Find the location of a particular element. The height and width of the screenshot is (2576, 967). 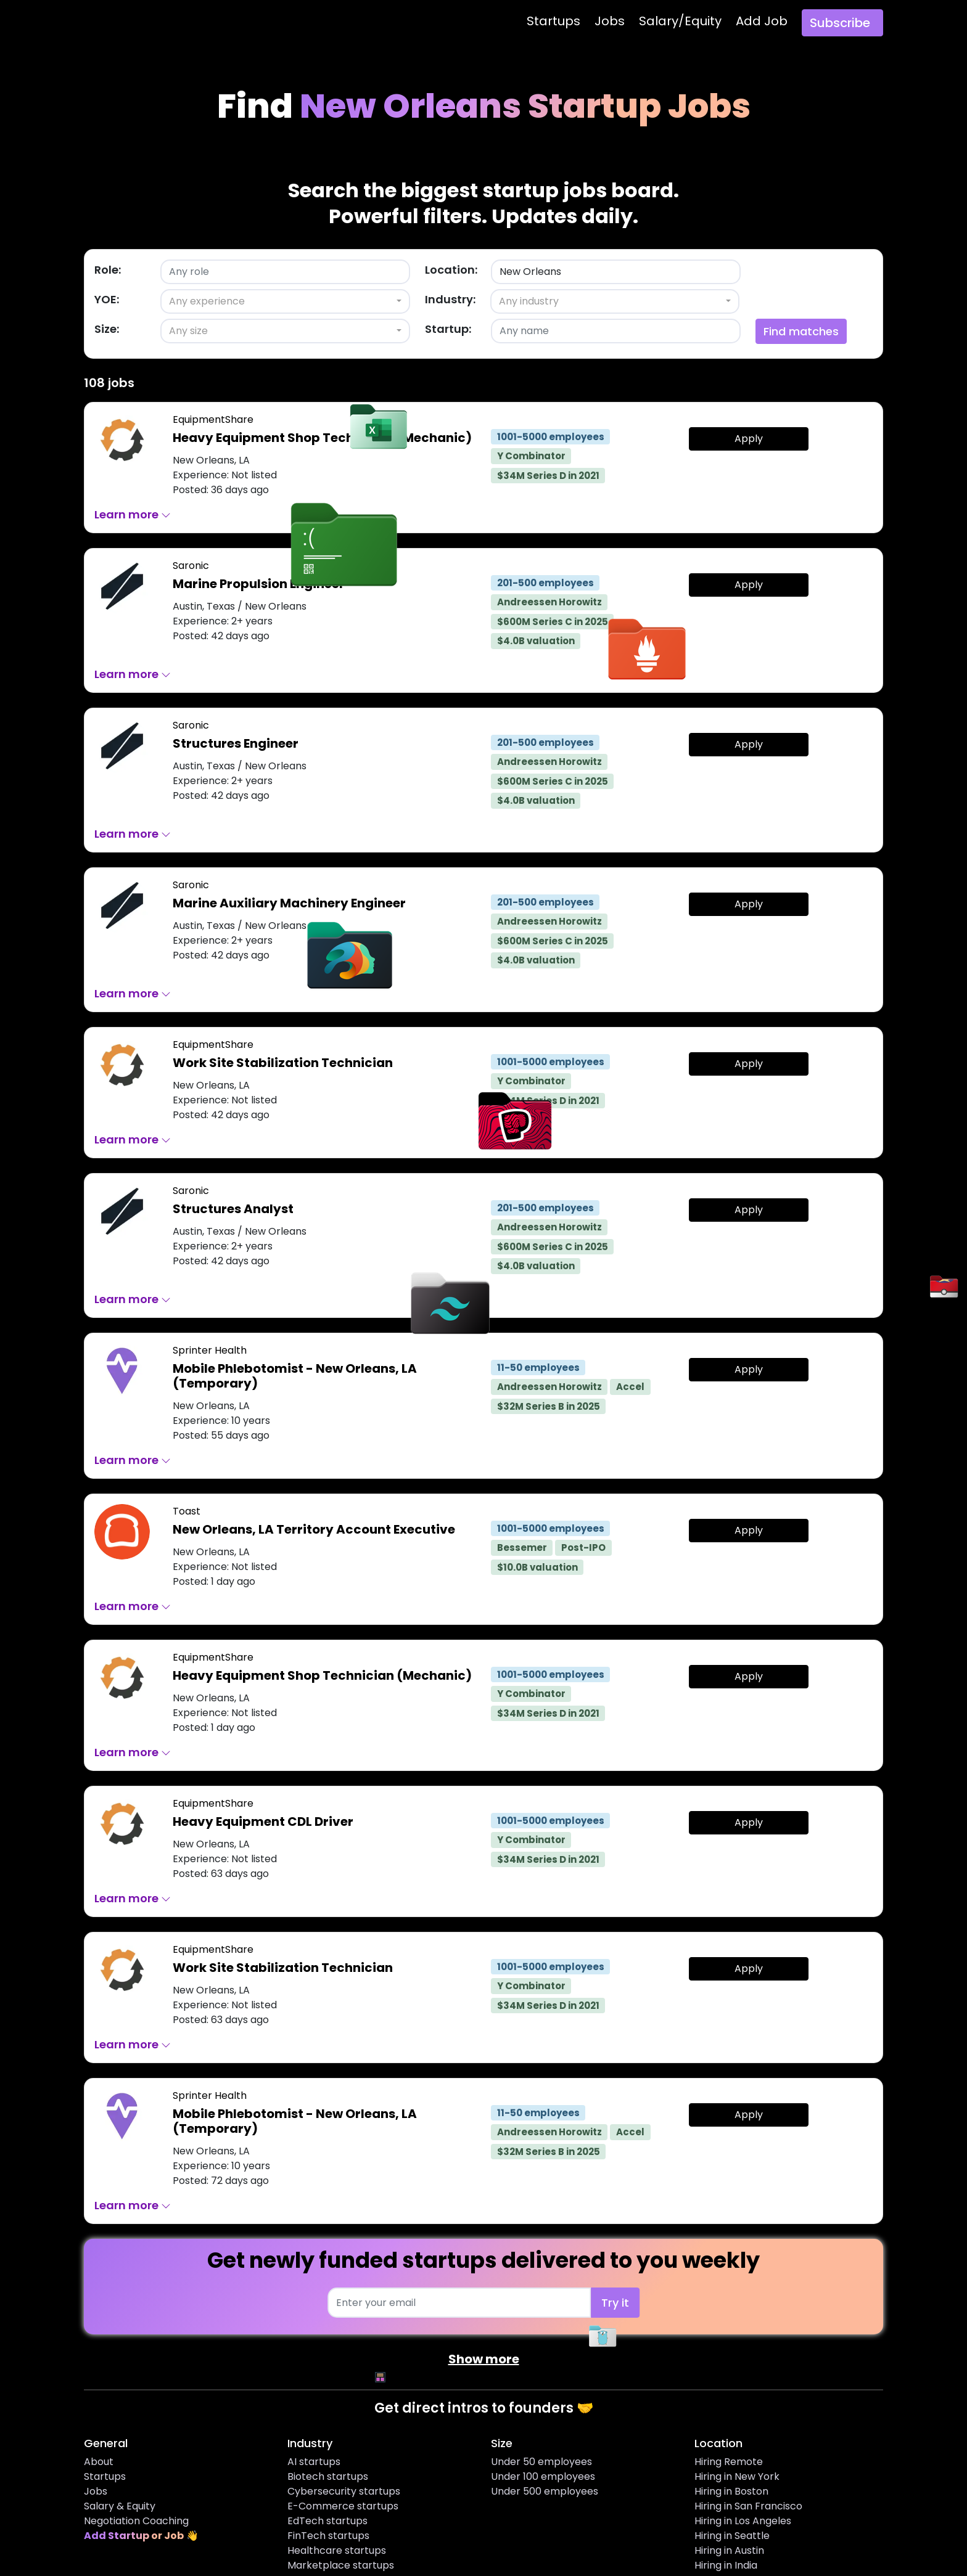

open PewDiePie-themed content folder is located at coordinates (514, 1122).